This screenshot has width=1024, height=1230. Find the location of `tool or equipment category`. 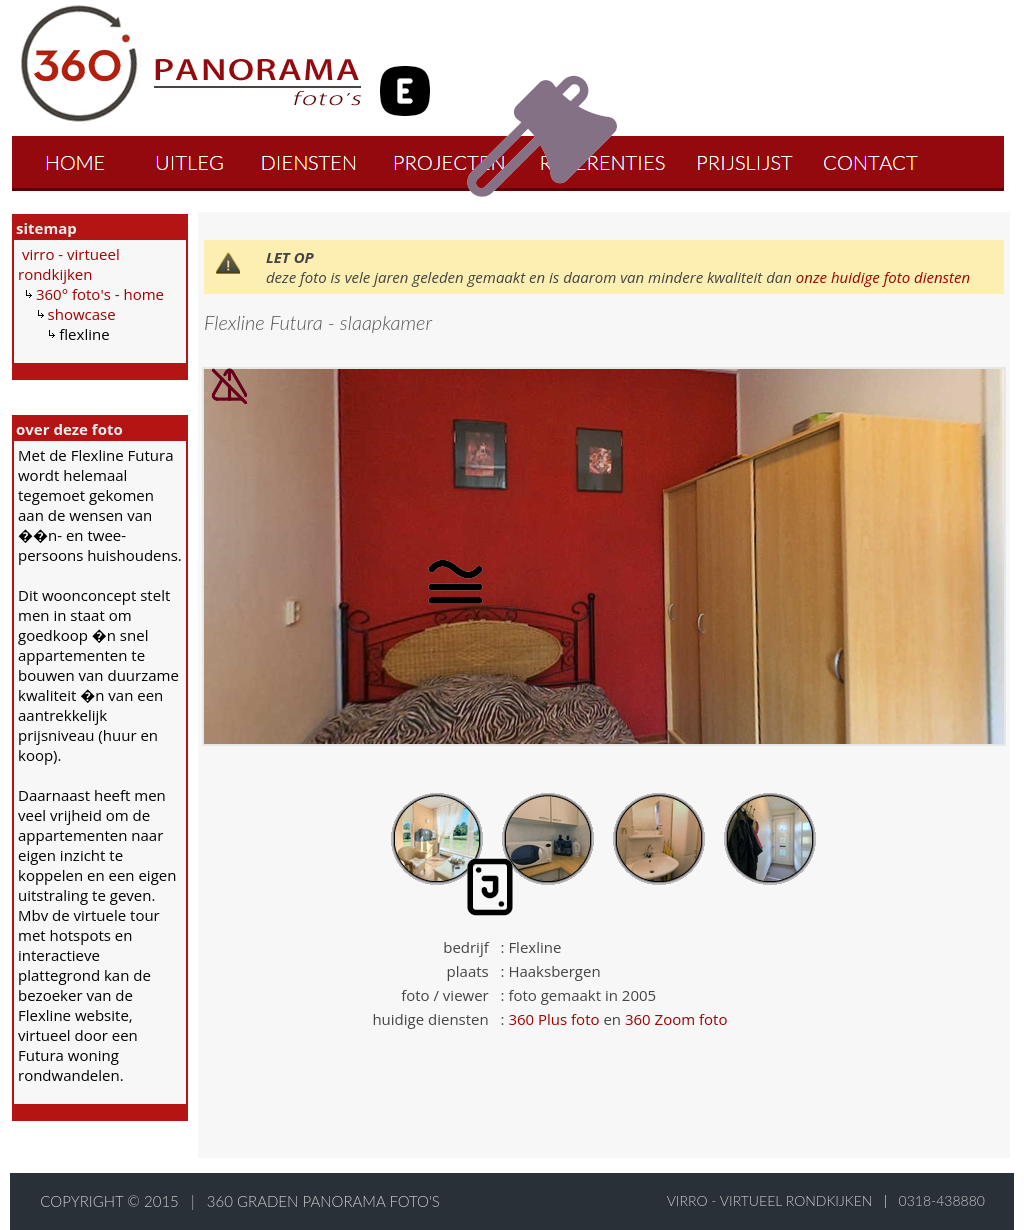

tool or equipment category is located at coordinates (542, 141).